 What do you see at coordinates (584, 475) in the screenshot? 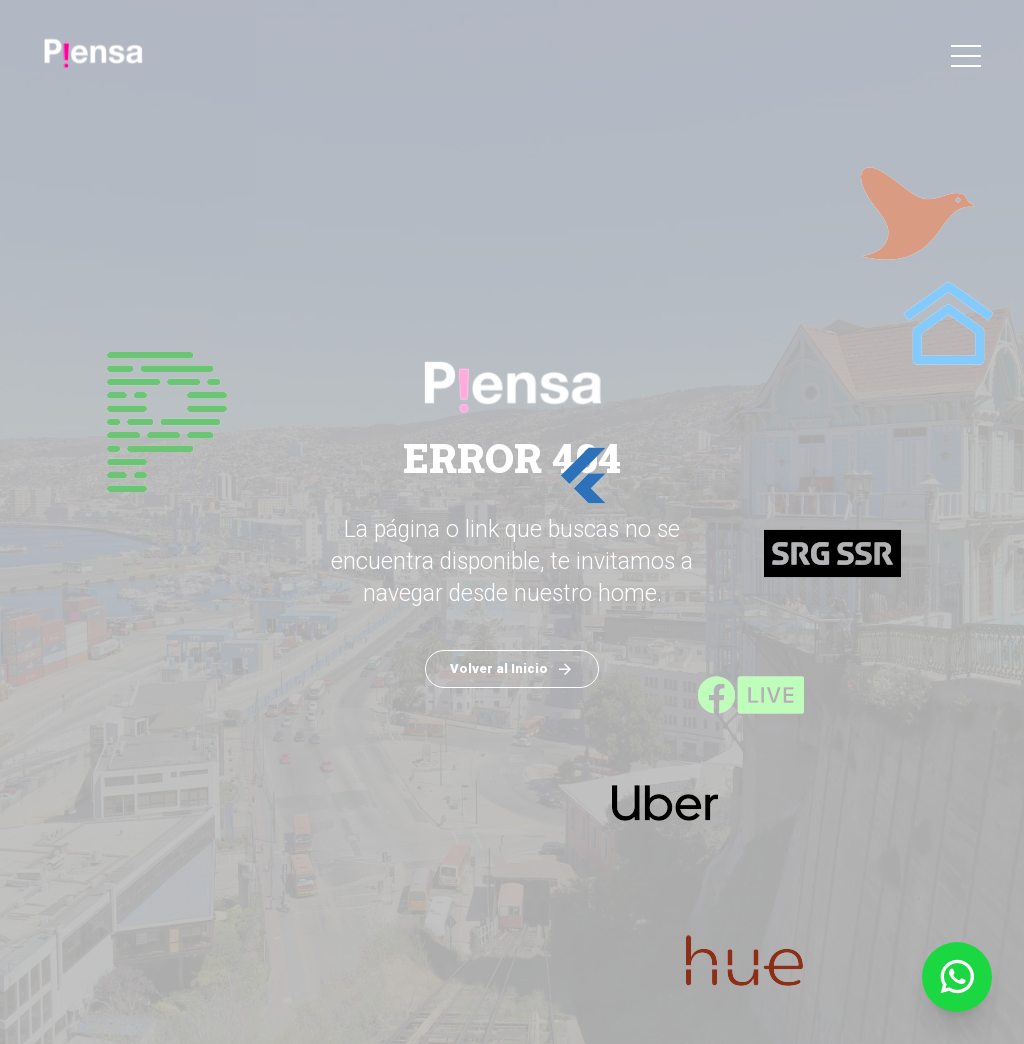
I see `Flutter framework logo` at bounding box center [584, 475].